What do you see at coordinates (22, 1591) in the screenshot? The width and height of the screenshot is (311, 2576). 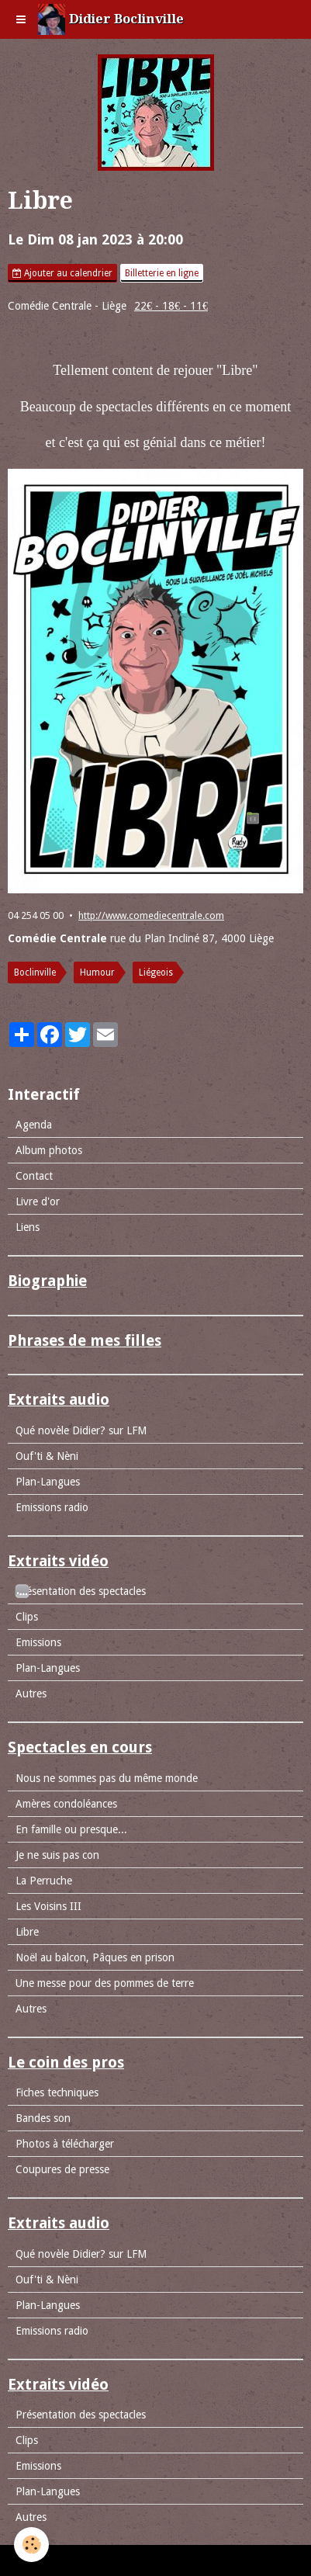 I see `manage cinnamon desktop applets` at bounding box center [22, 1591].